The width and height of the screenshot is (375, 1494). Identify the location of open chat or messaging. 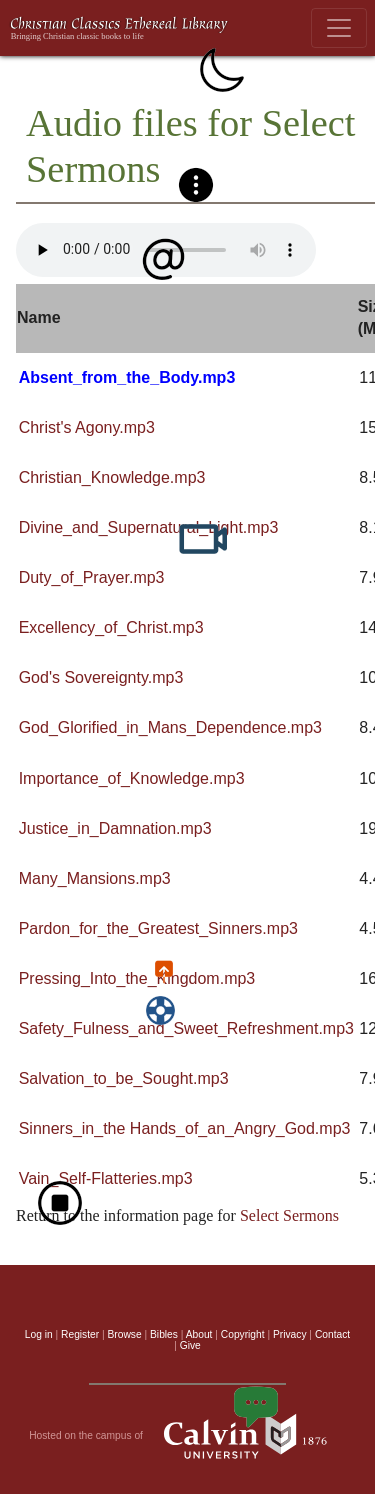
(256, 1407).